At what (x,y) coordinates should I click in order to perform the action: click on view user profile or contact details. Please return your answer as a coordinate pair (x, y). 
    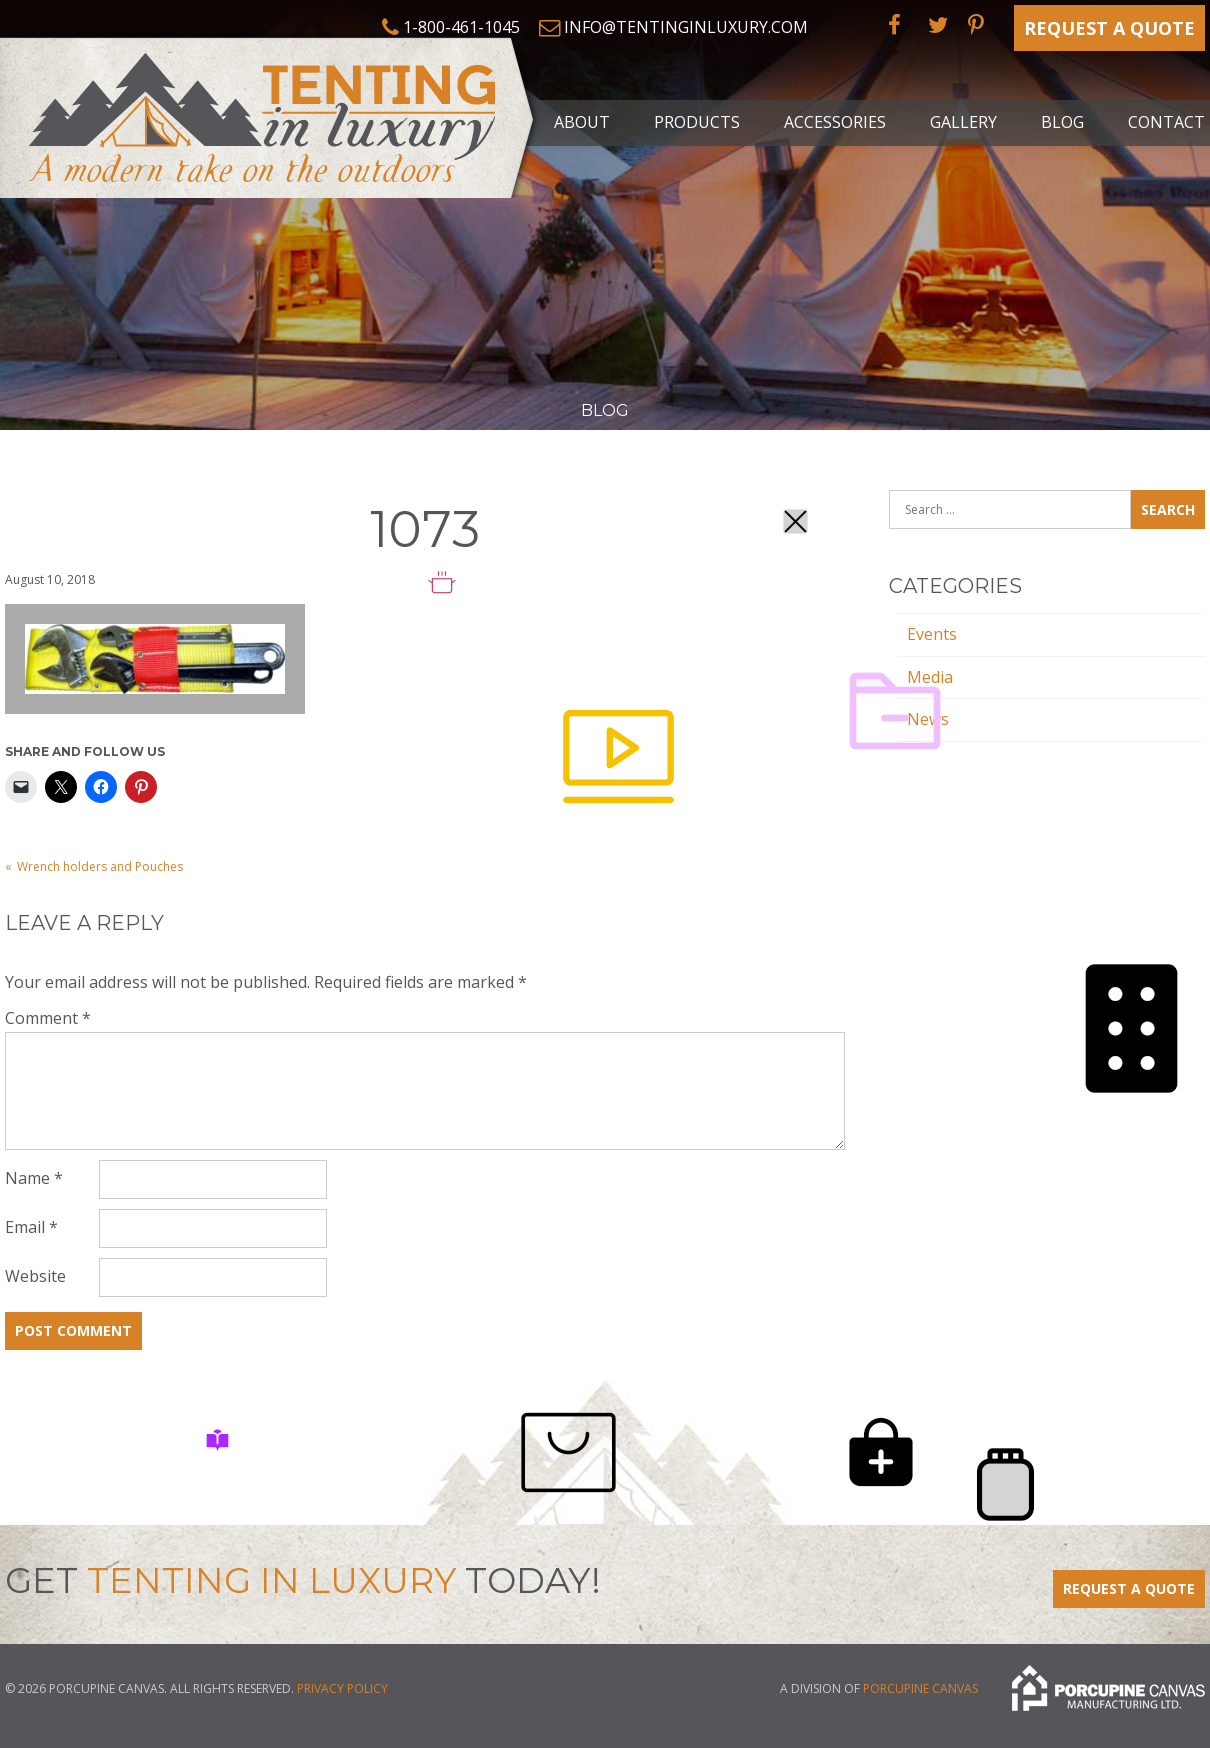
    Looking at the image, I should click on (217, 1439).